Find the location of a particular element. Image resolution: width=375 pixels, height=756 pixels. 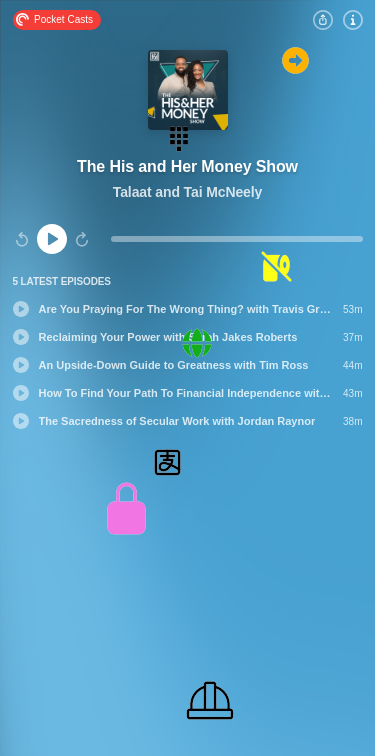

access global or international settings is located at coordinates (197, 343).